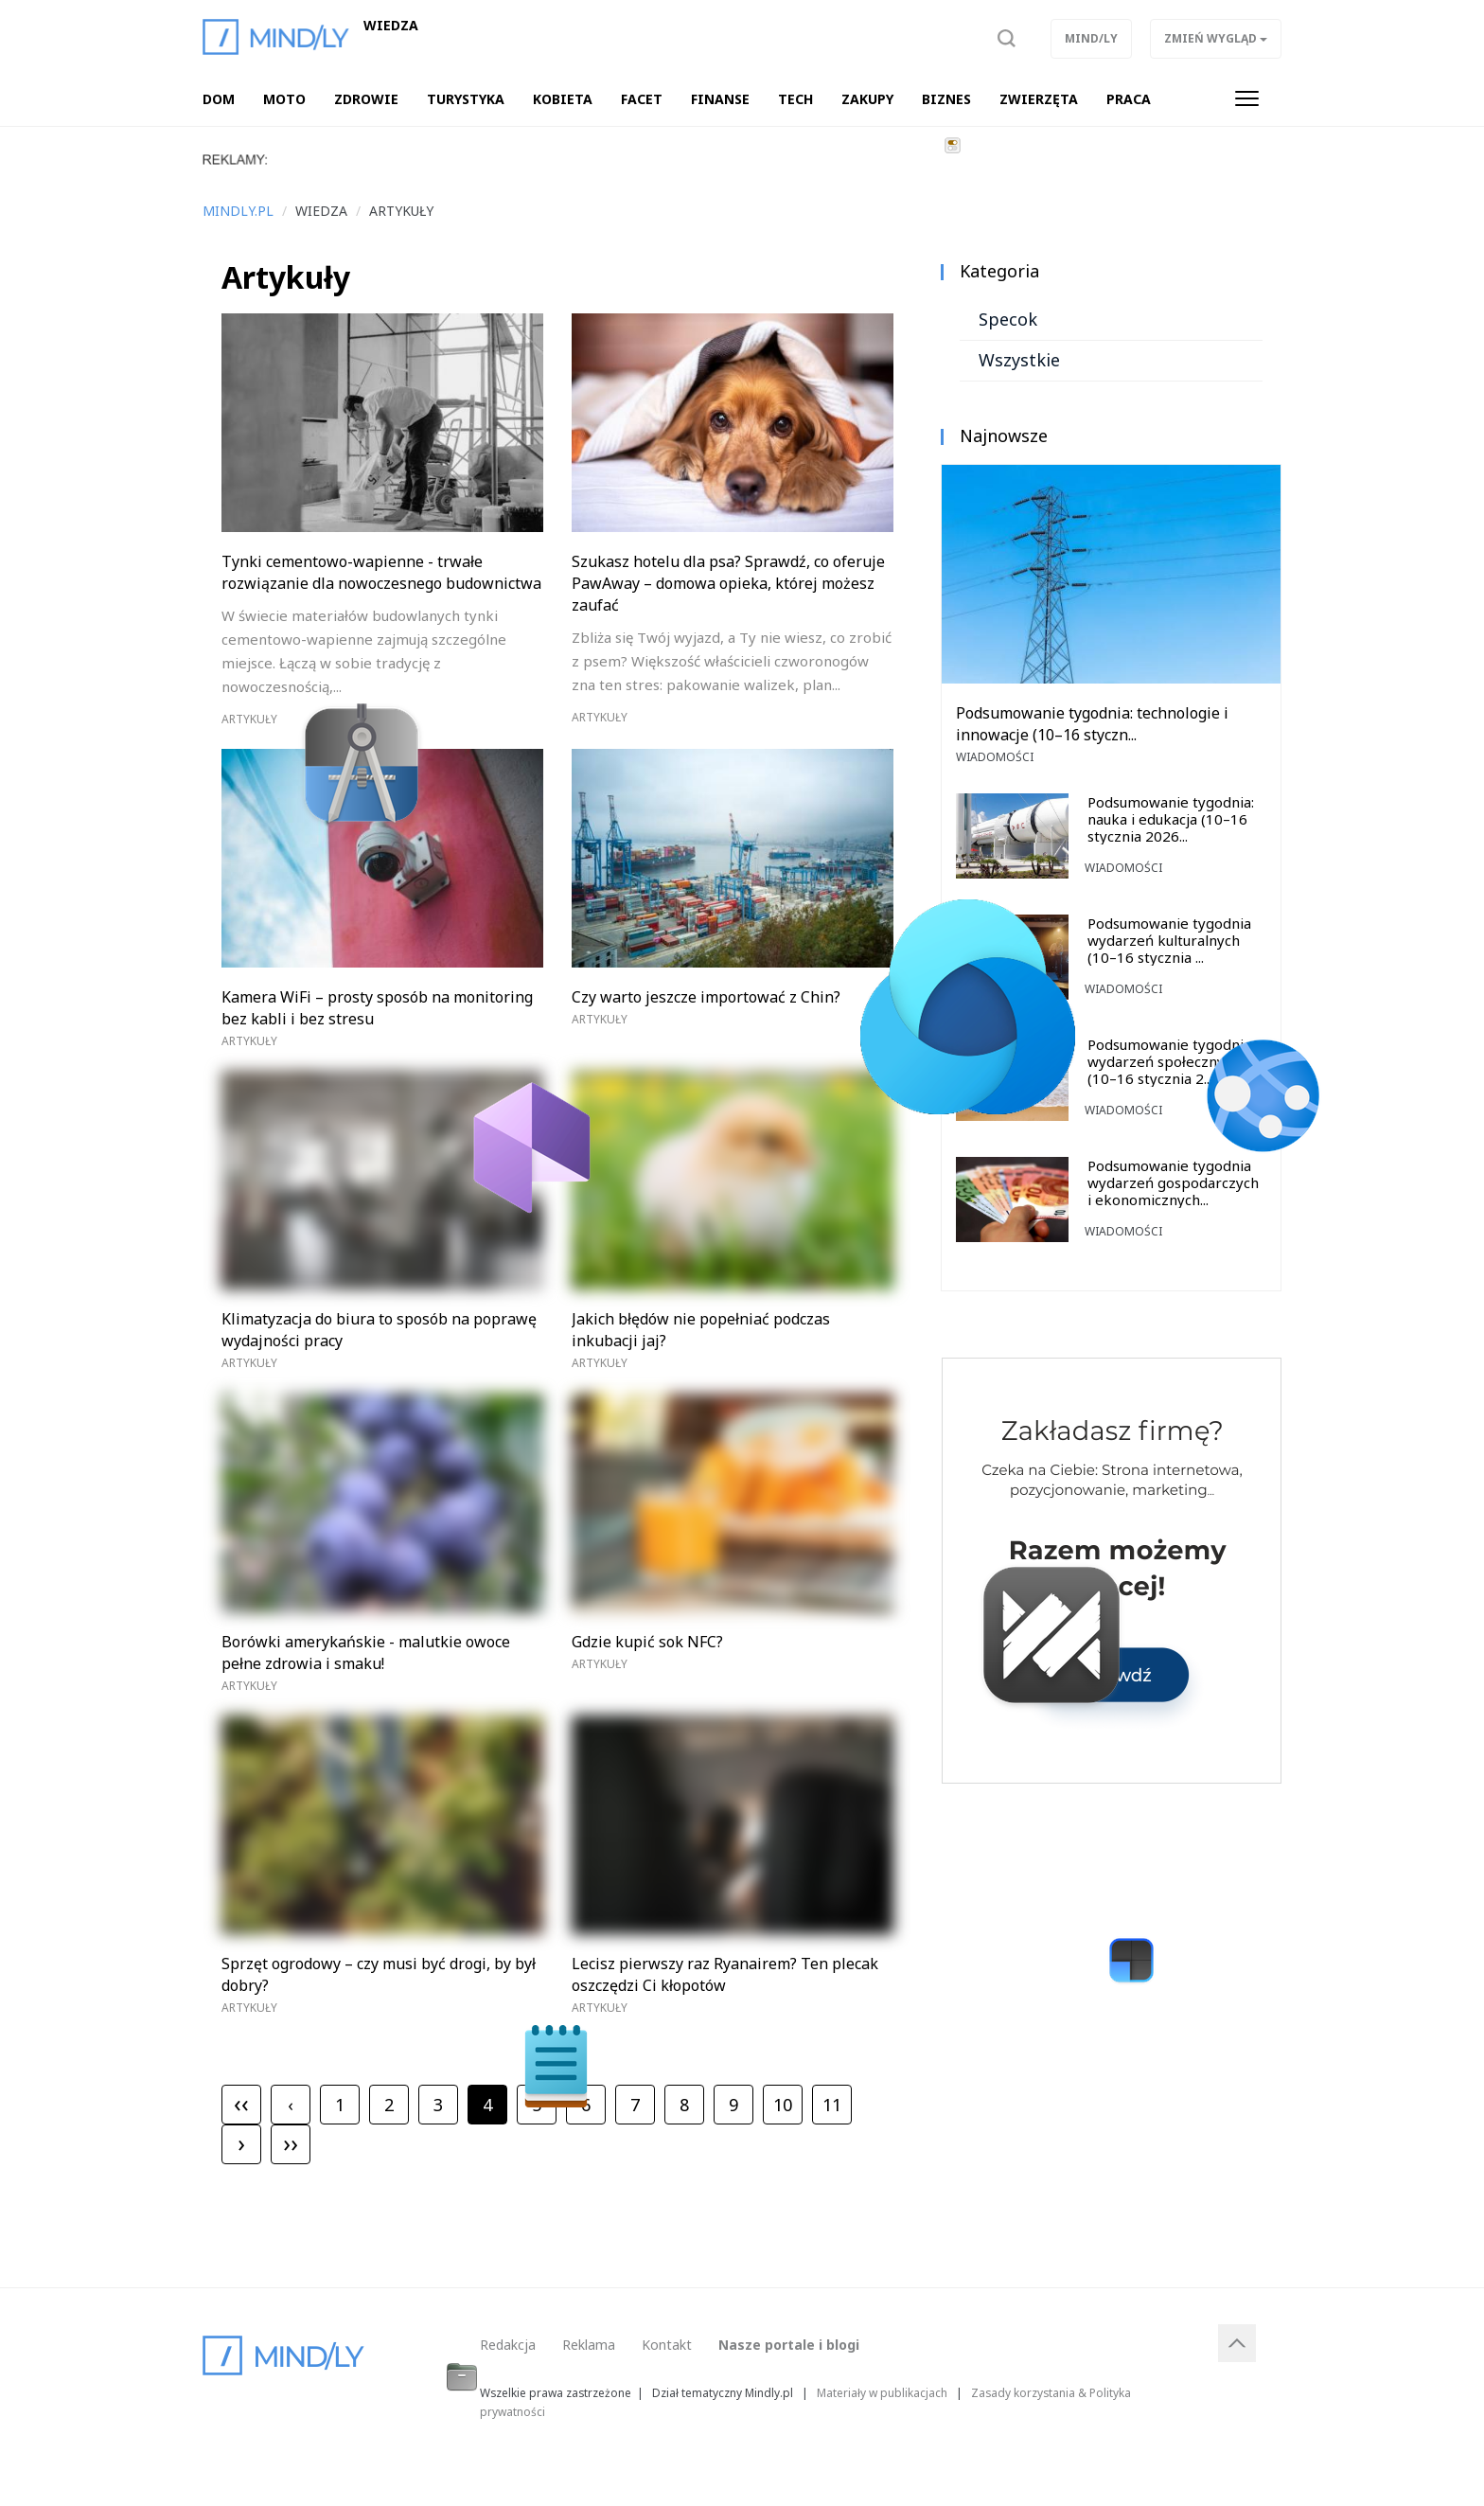 This screenshot has height=2506, width=1484. What do you see at coordinates (362, 765) in the screenshot?
I see `open app icon preview tool` at bounding box center [362, 765].